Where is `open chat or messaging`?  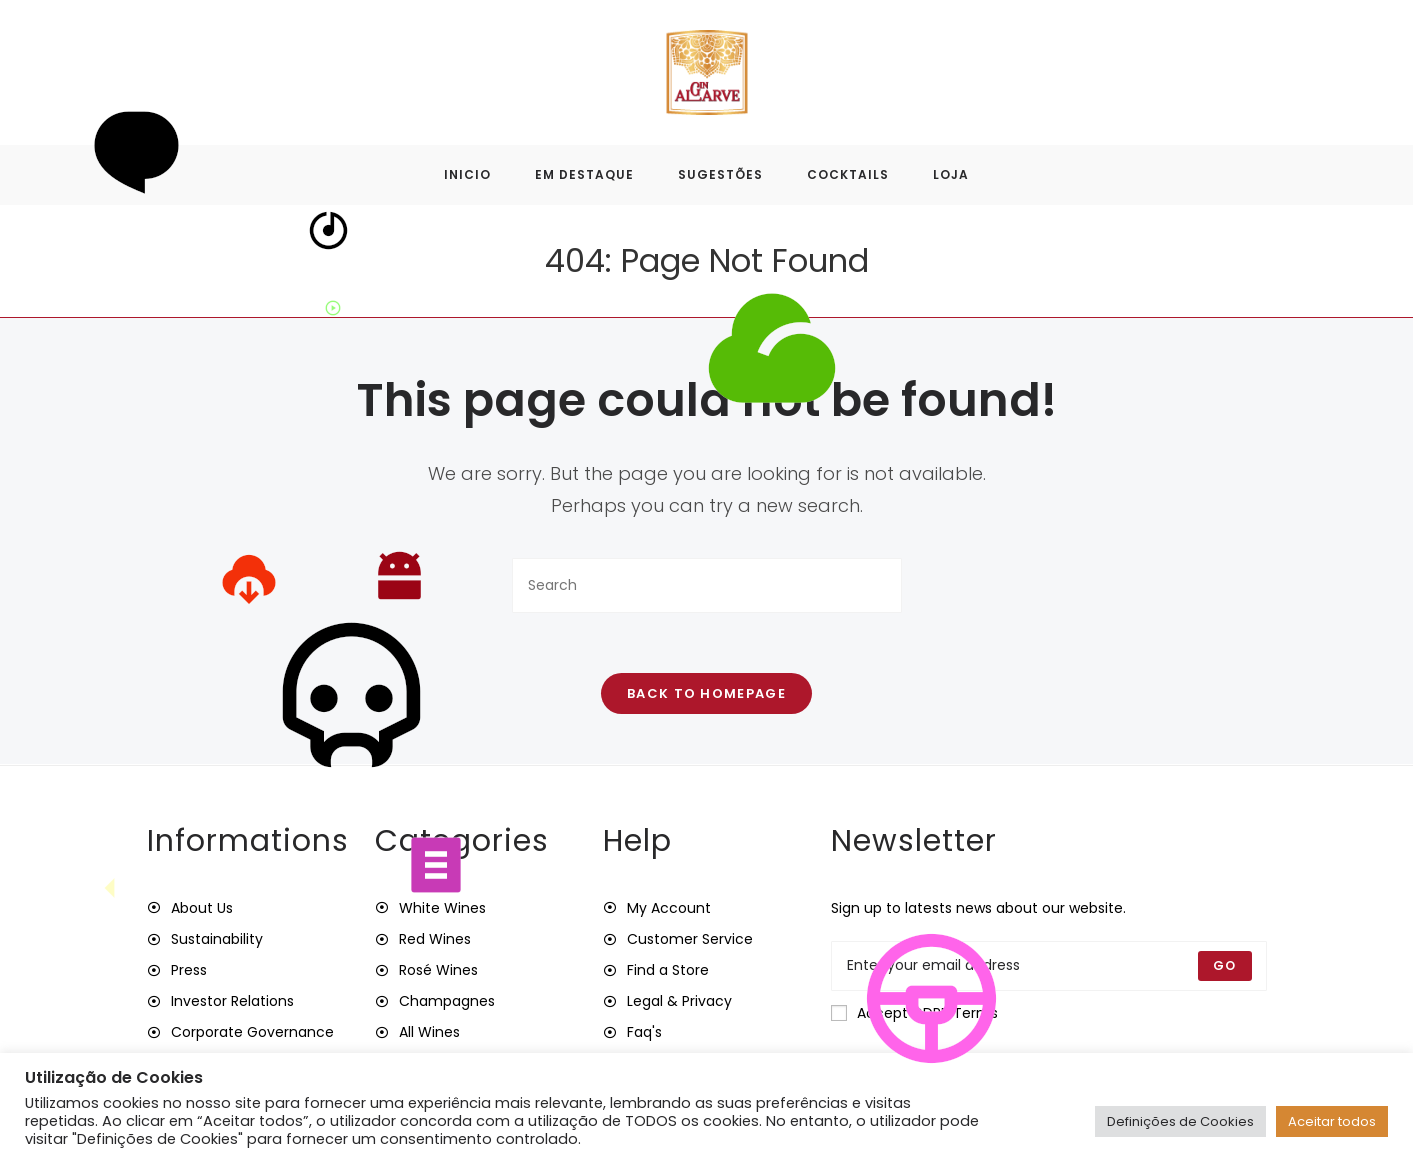
open chat or messaging is located at coordinates (136, 149).